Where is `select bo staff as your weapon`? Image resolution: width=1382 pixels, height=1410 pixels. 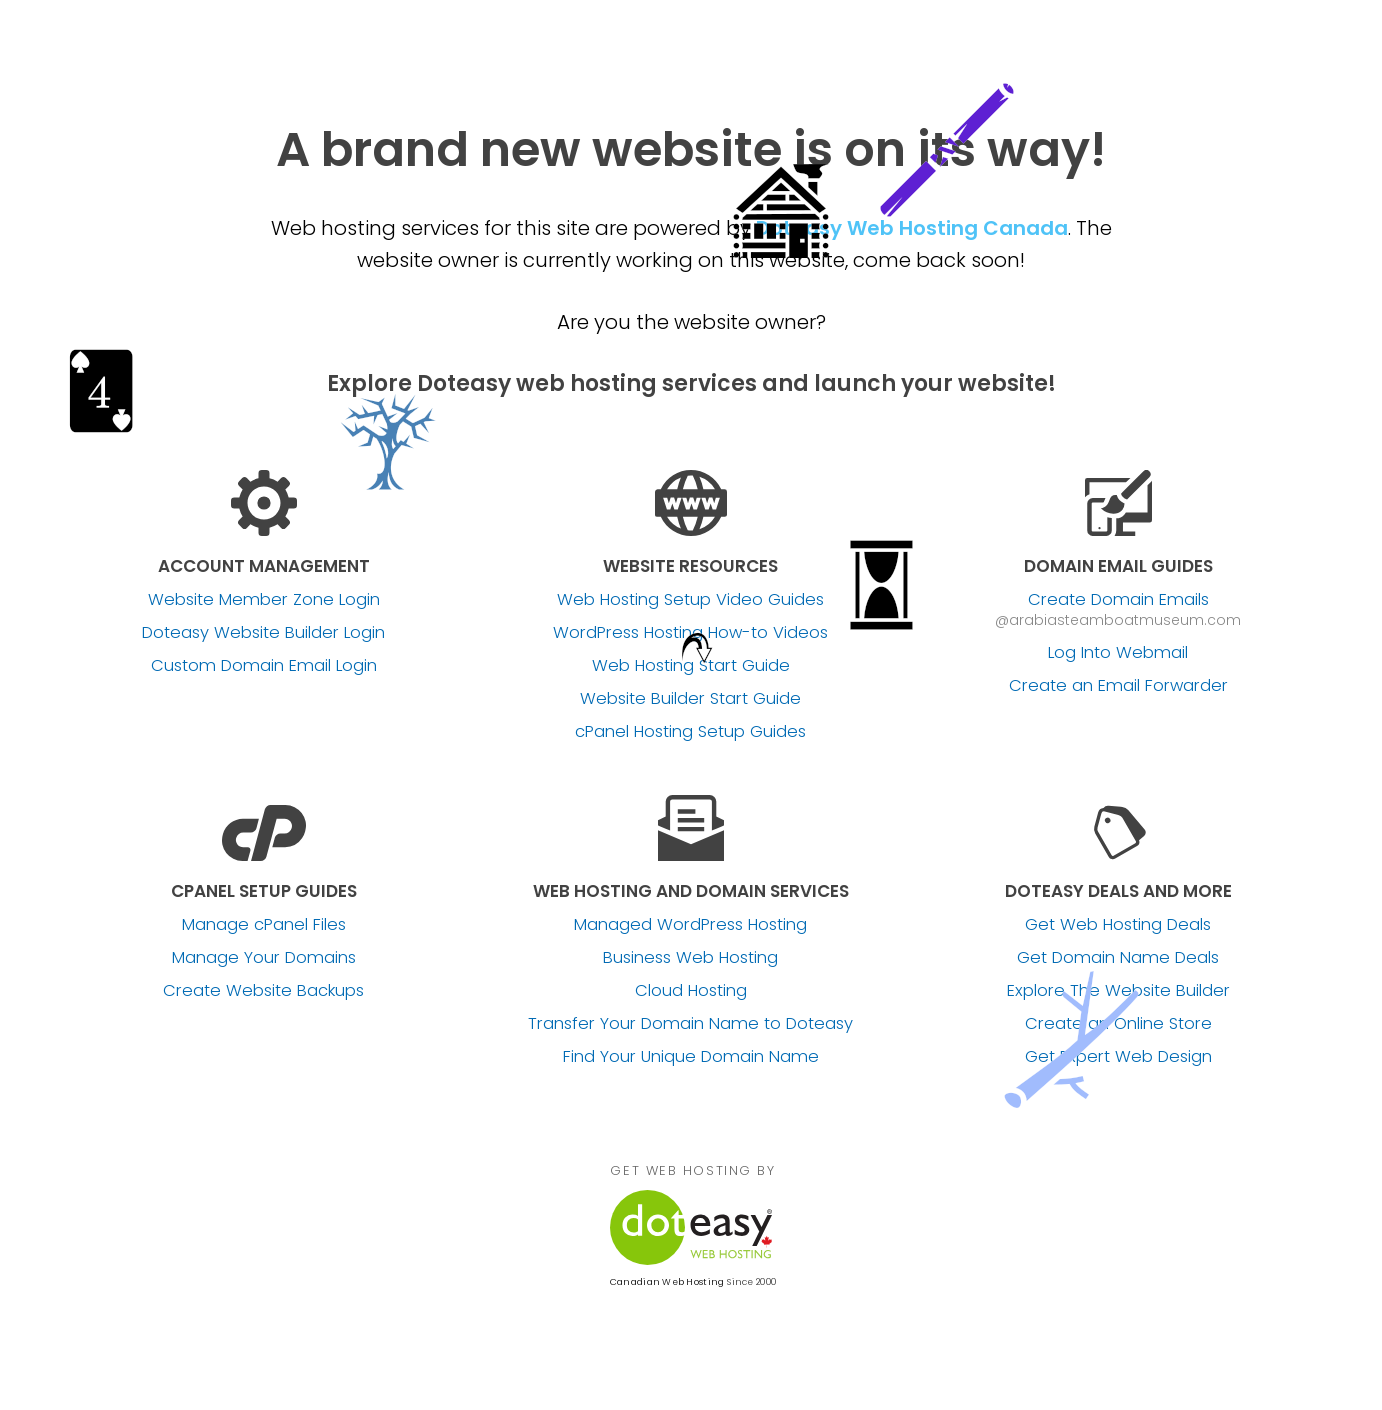 select bo staff as your weapon is located at coordinates (947, 150).